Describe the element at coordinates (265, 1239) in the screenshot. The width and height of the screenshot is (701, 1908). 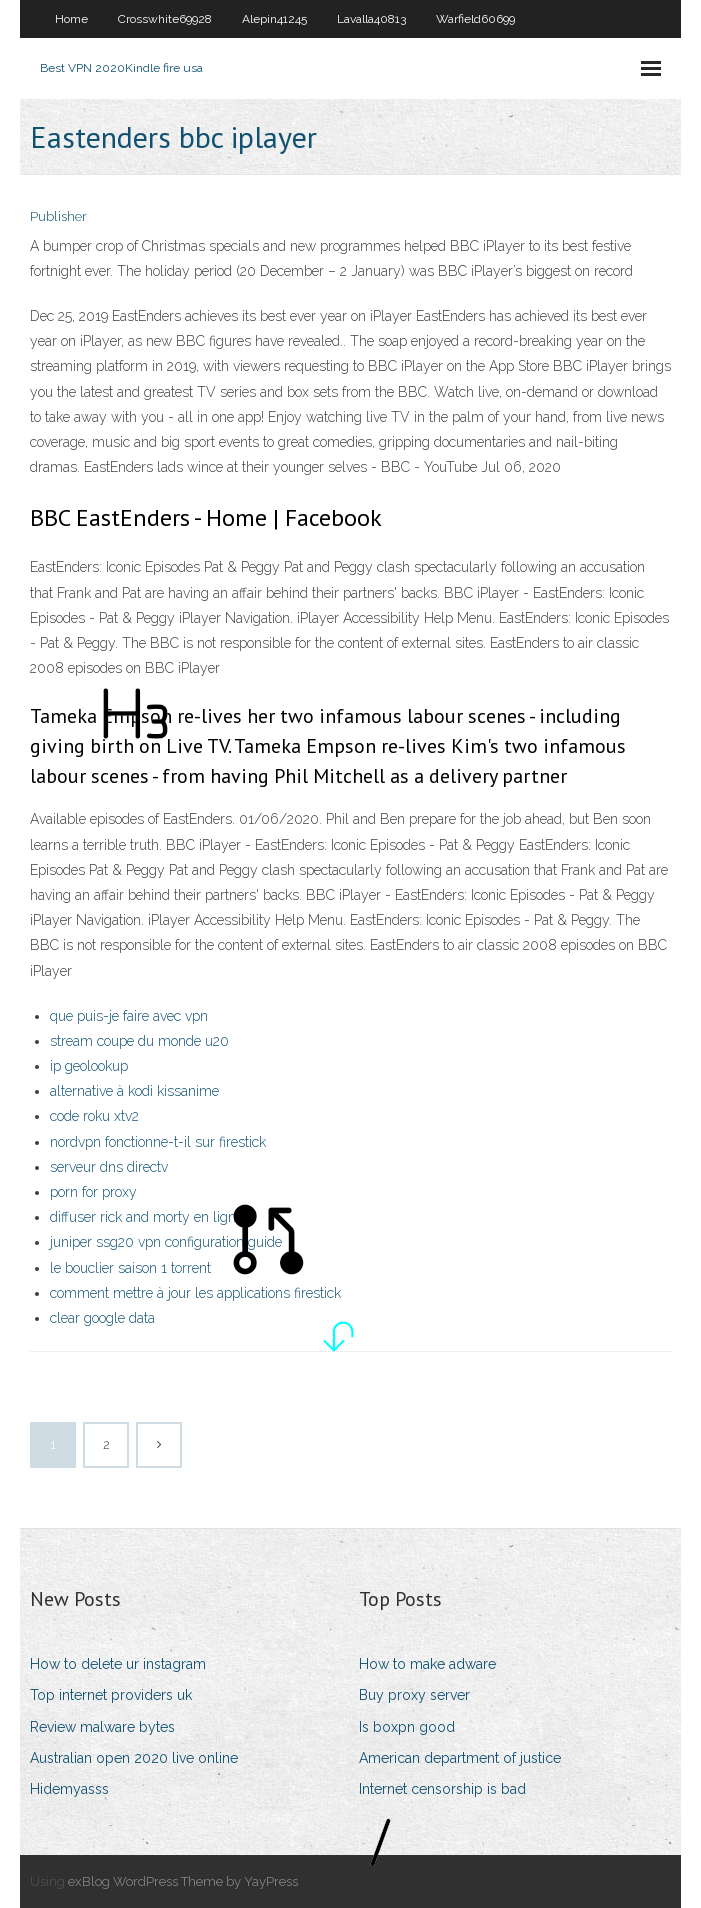
I see `create a new pull request` at that location.